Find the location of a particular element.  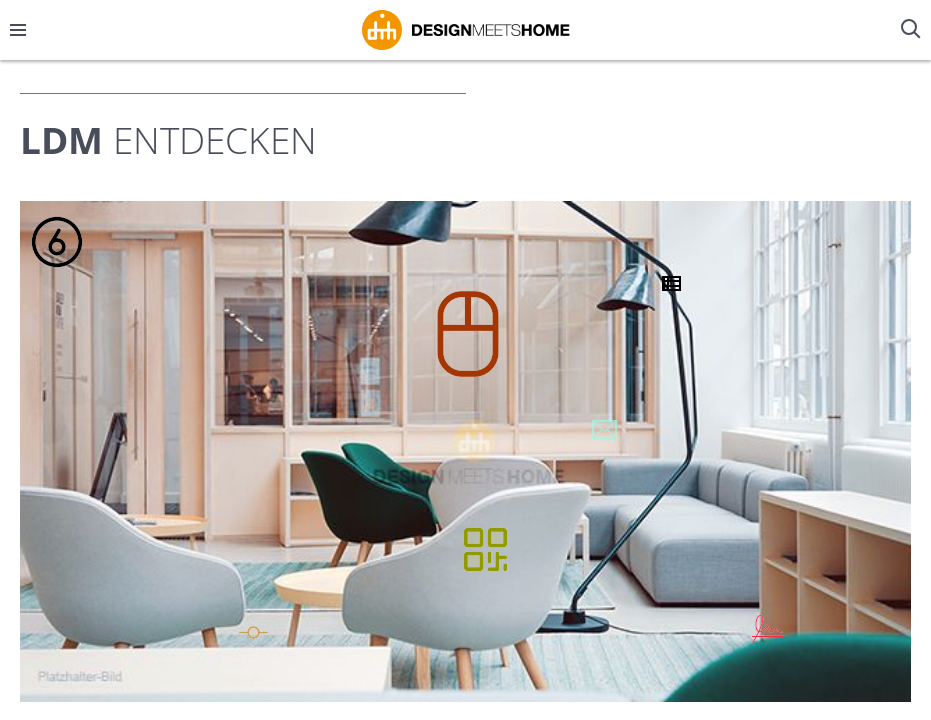

open your inbox is located at coordinates (604, 429).